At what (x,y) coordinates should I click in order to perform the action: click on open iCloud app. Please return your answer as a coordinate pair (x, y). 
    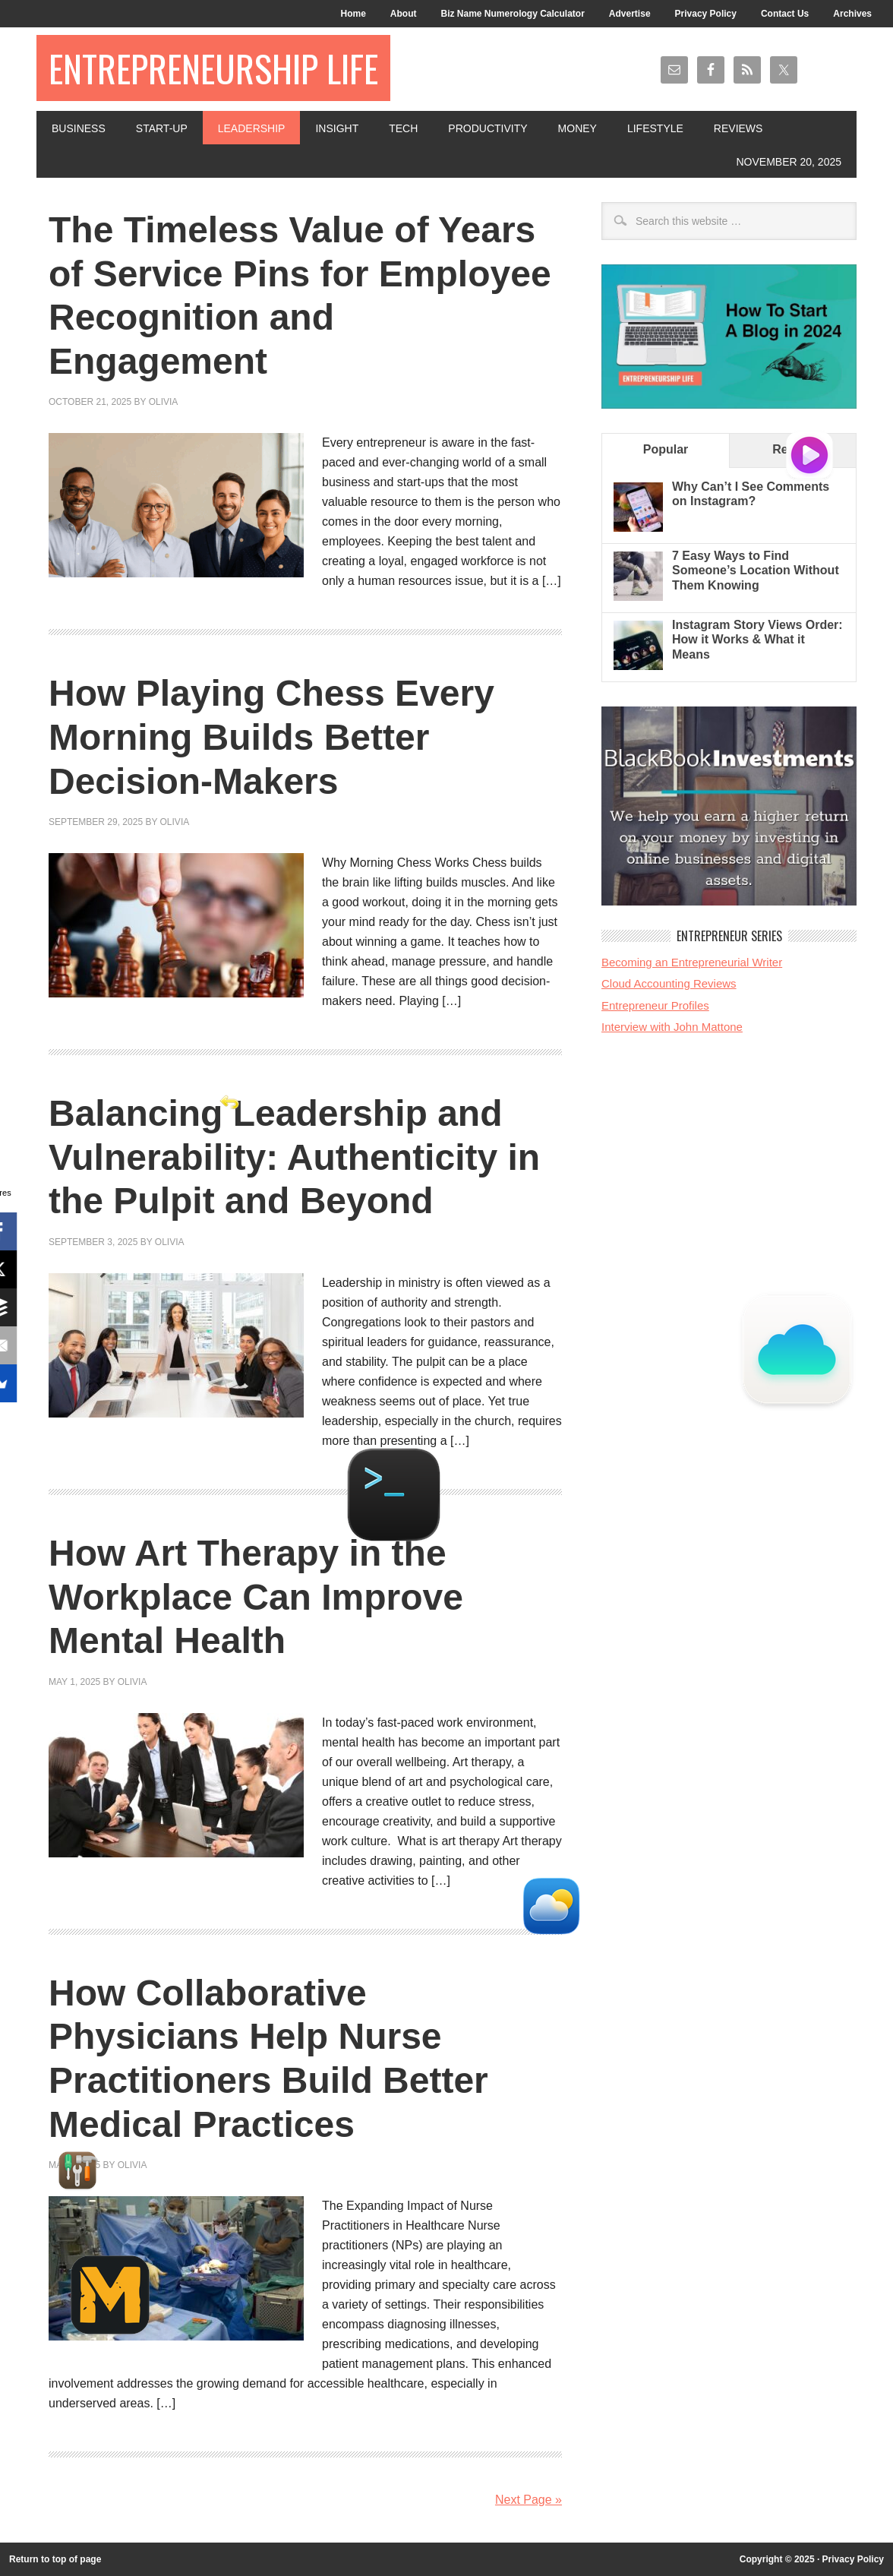
    Looking at the image, I should click on (797, 1349).